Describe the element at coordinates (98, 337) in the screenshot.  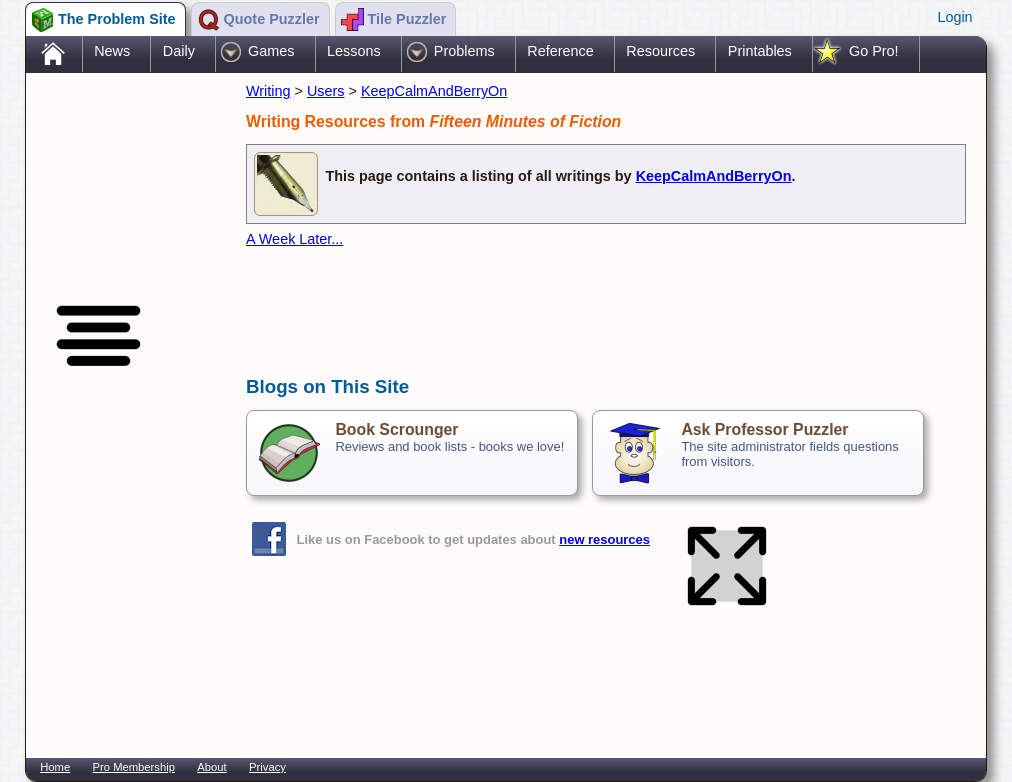
I see `center align text` at that location.